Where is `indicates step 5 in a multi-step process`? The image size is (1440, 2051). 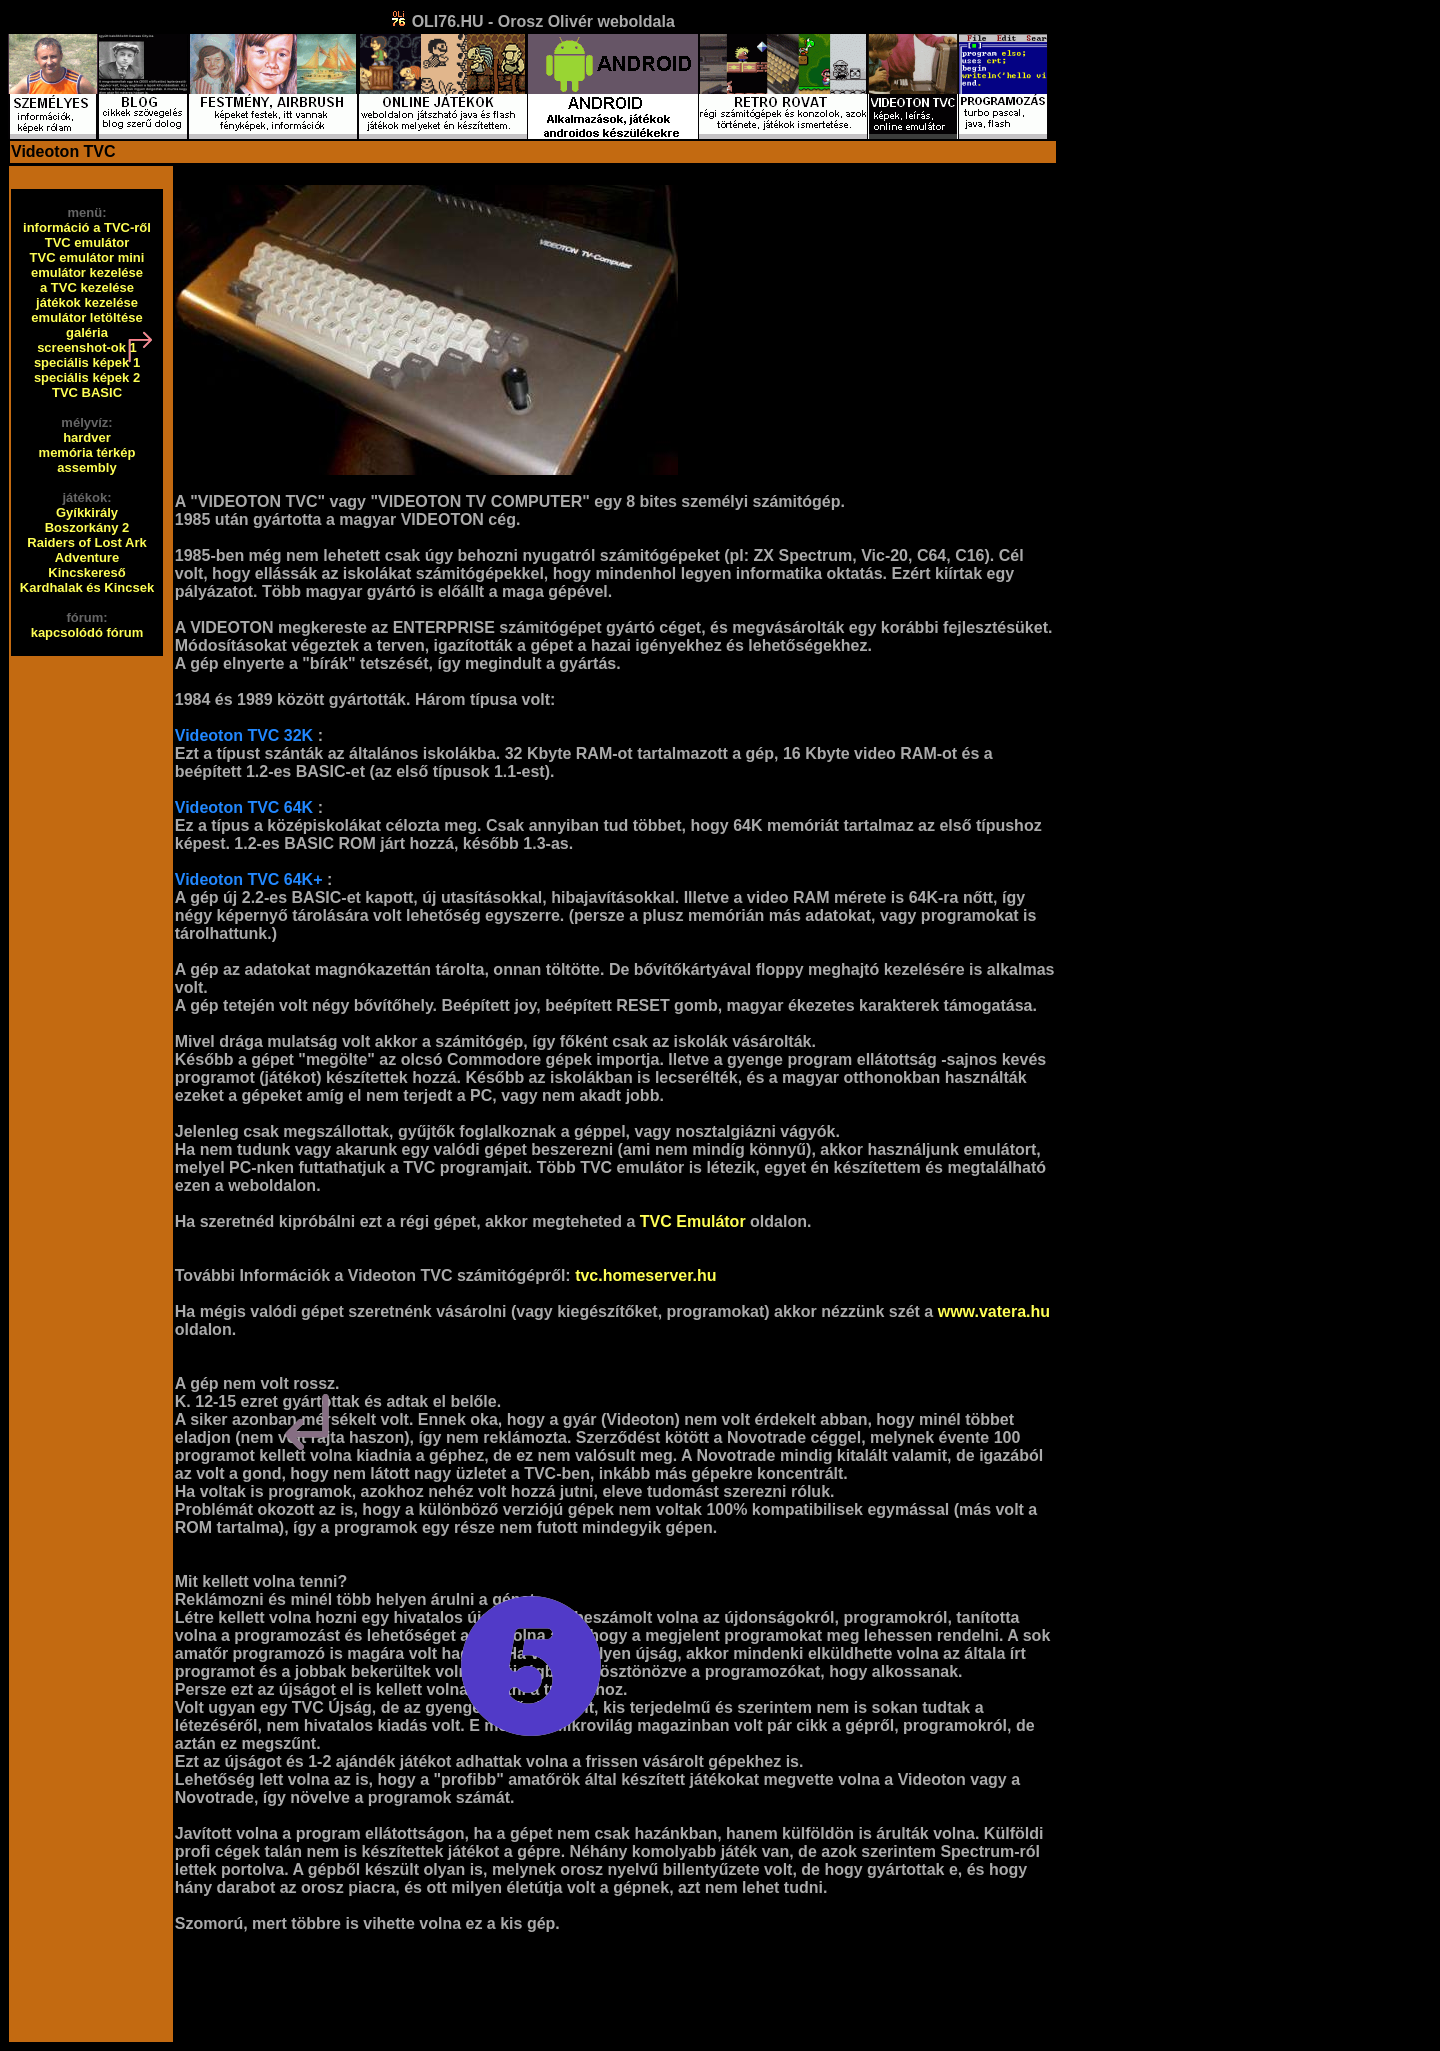 indicates step 5 in a multi-step process is located at coordinates (531, 1666).